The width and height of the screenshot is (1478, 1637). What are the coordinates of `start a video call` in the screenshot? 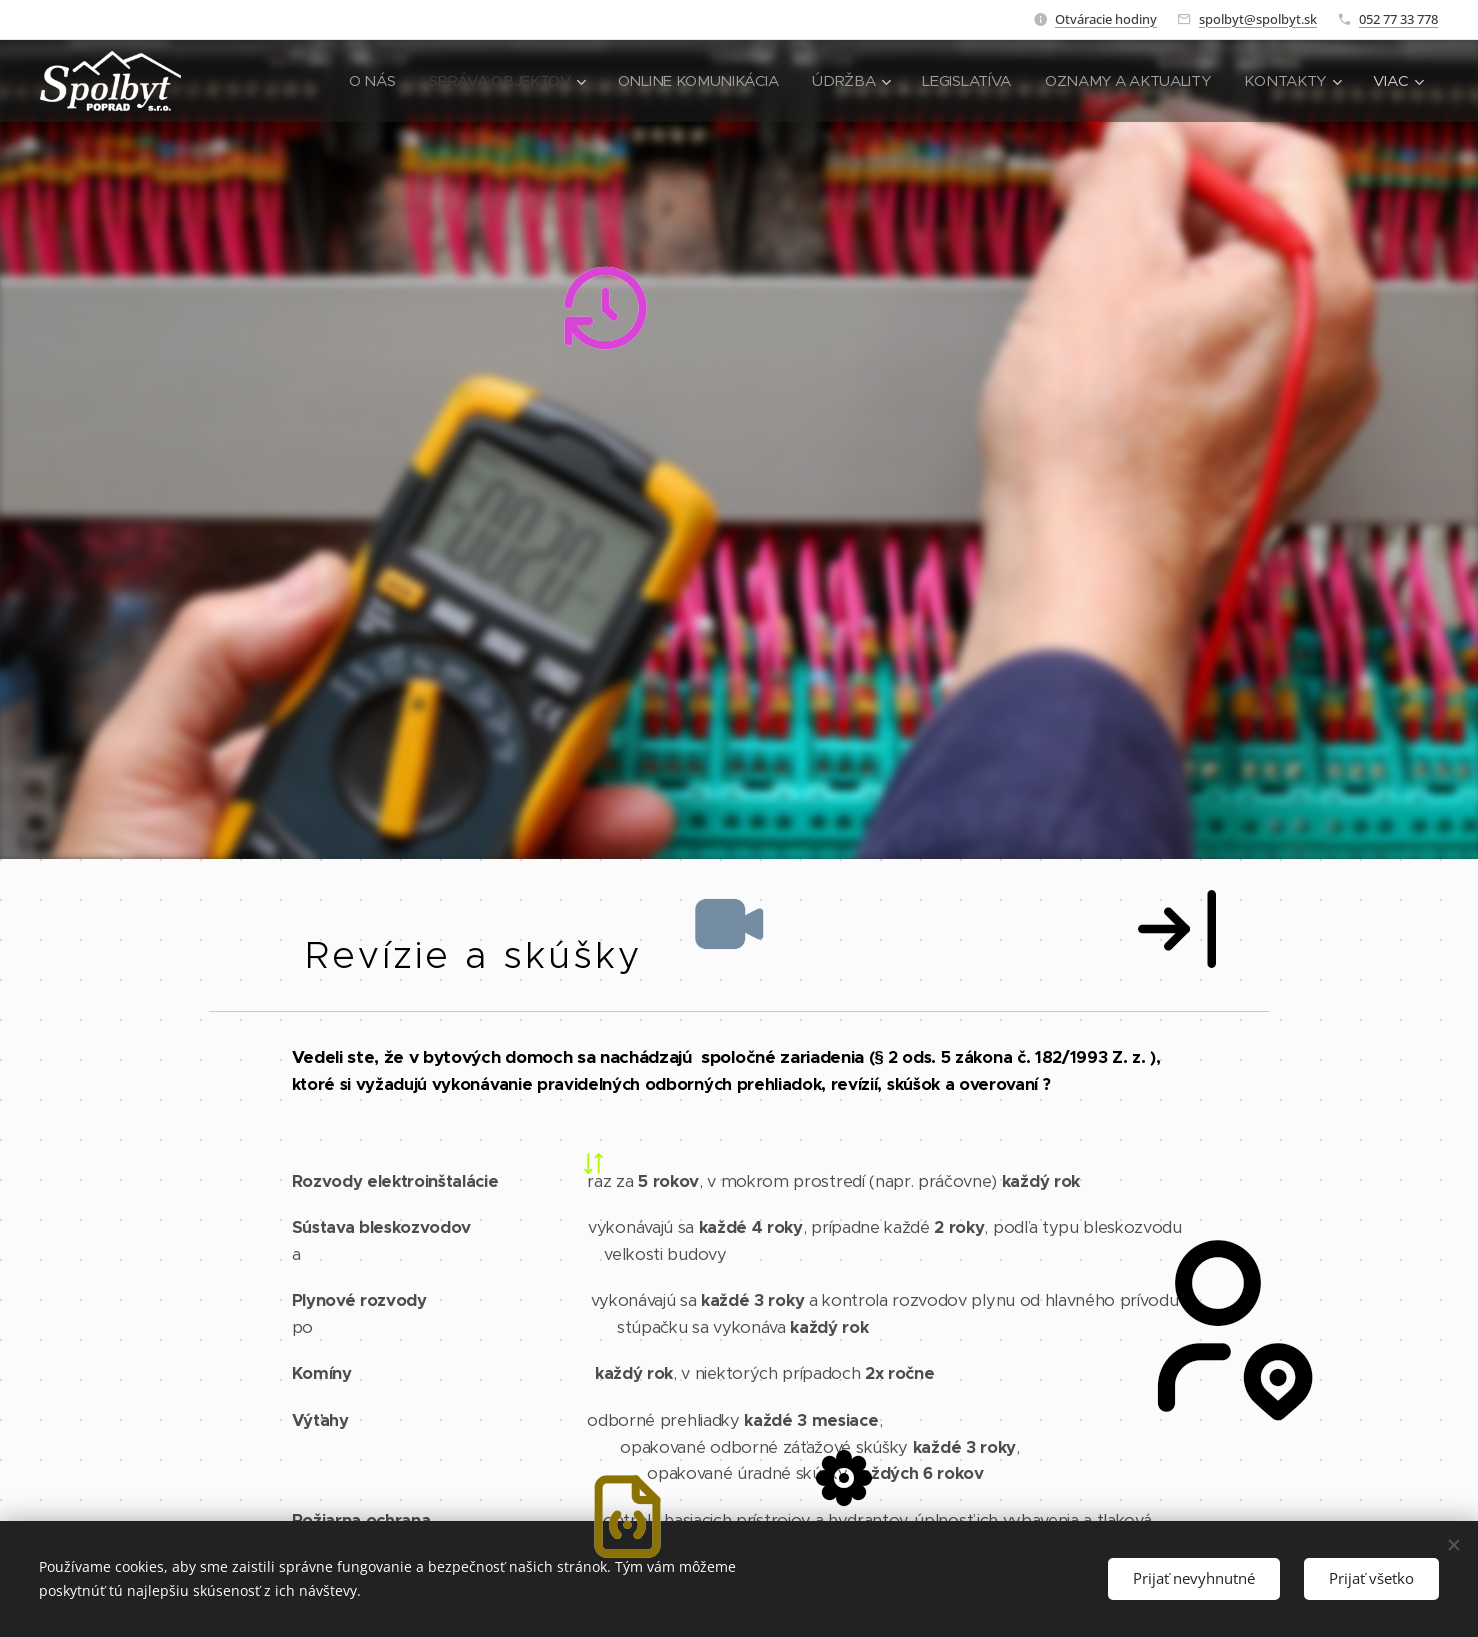 It's located at (731, 924).